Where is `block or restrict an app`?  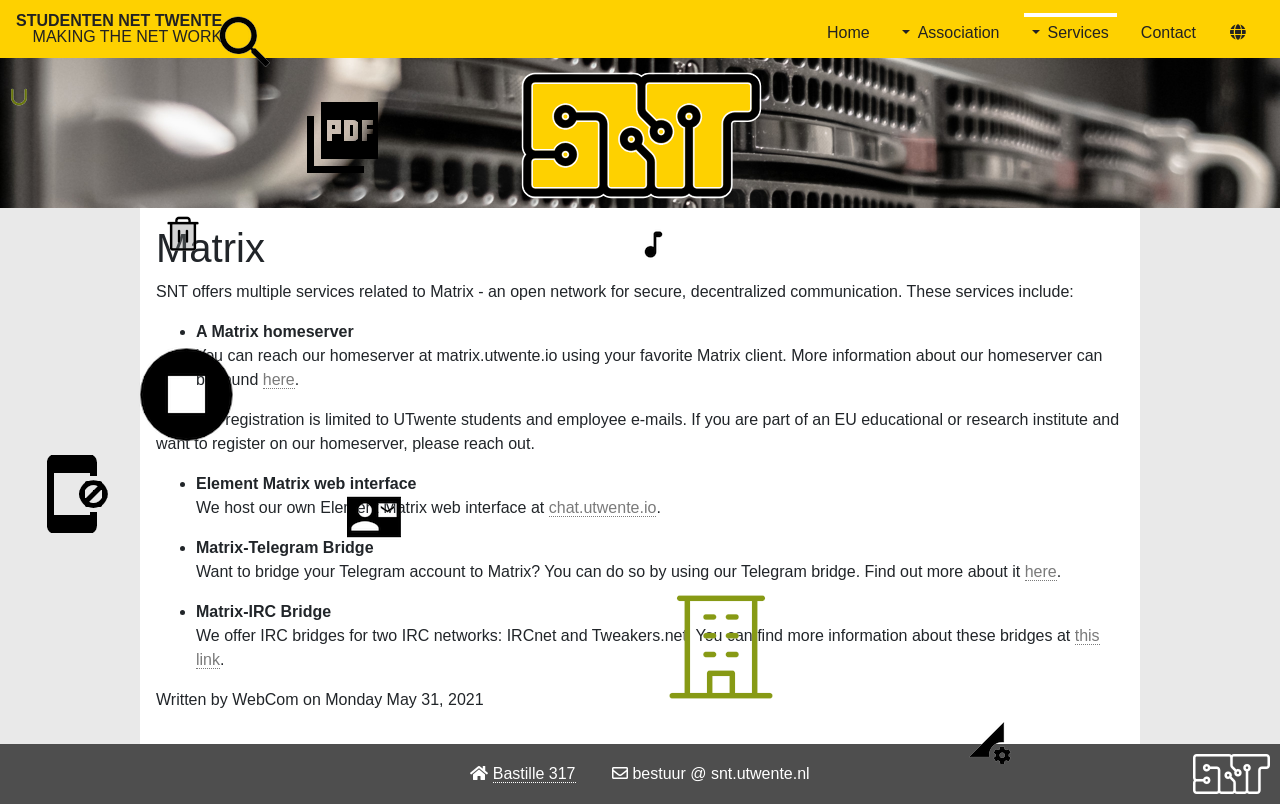
block or restrict an app is located at coordinates (72, 494).